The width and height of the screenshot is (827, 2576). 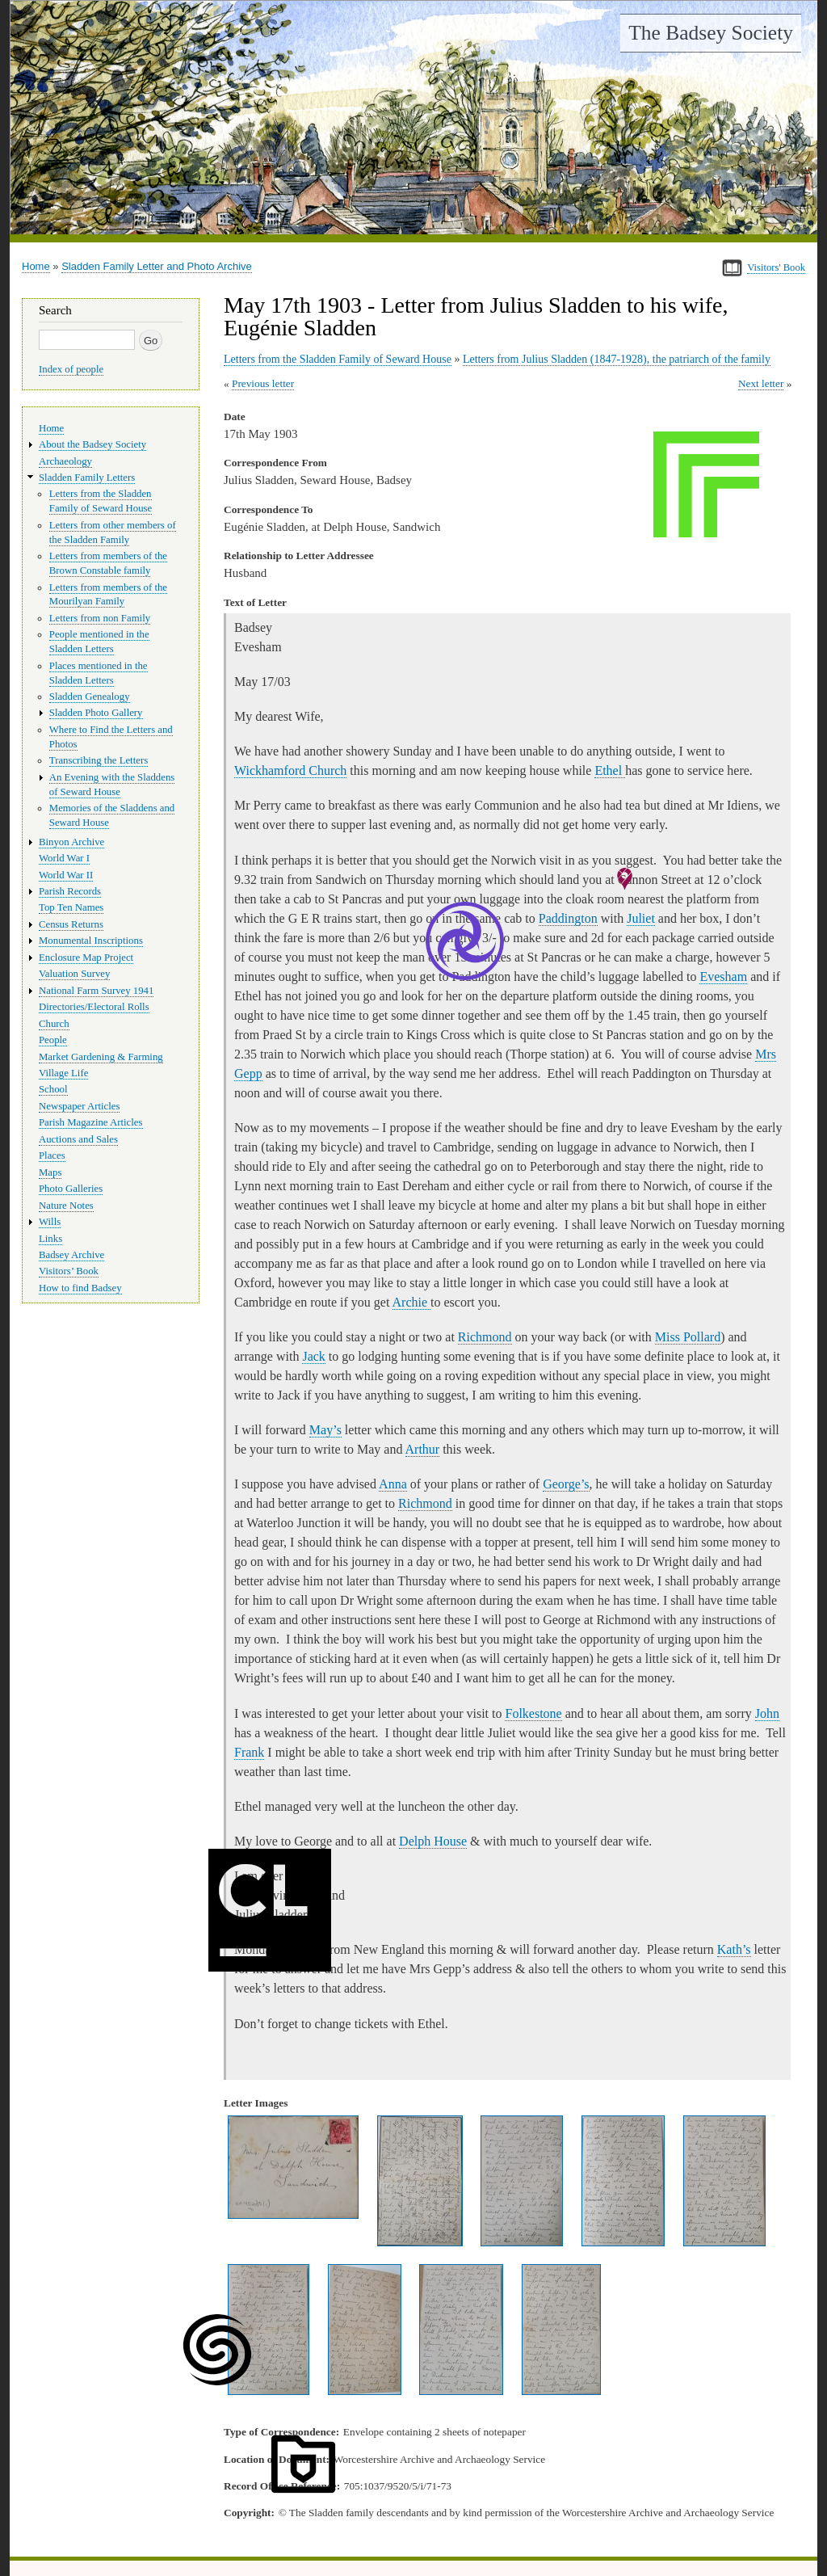 I want to click on replicate logo - access AI model hosting platform, so click(x=706, y=484).